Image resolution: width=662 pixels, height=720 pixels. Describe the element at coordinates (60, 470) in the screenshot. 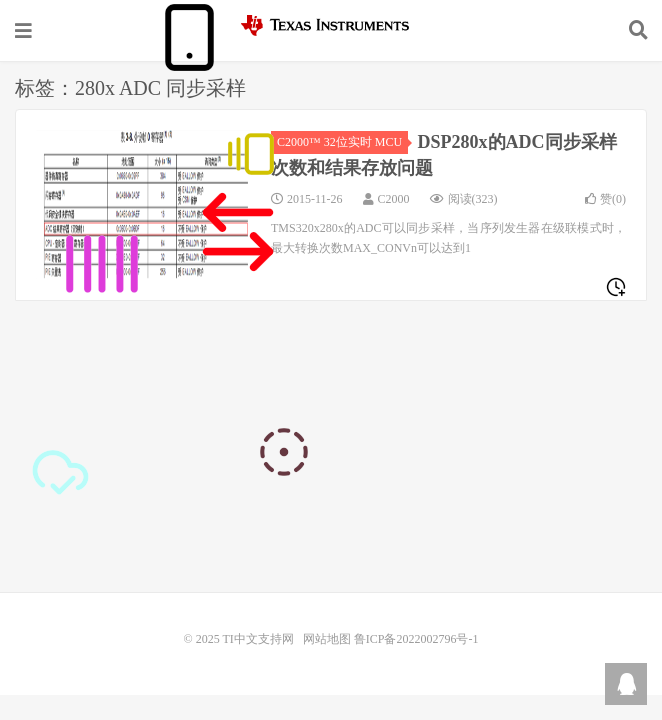

I see `file successfully synced to cloud` at that location.